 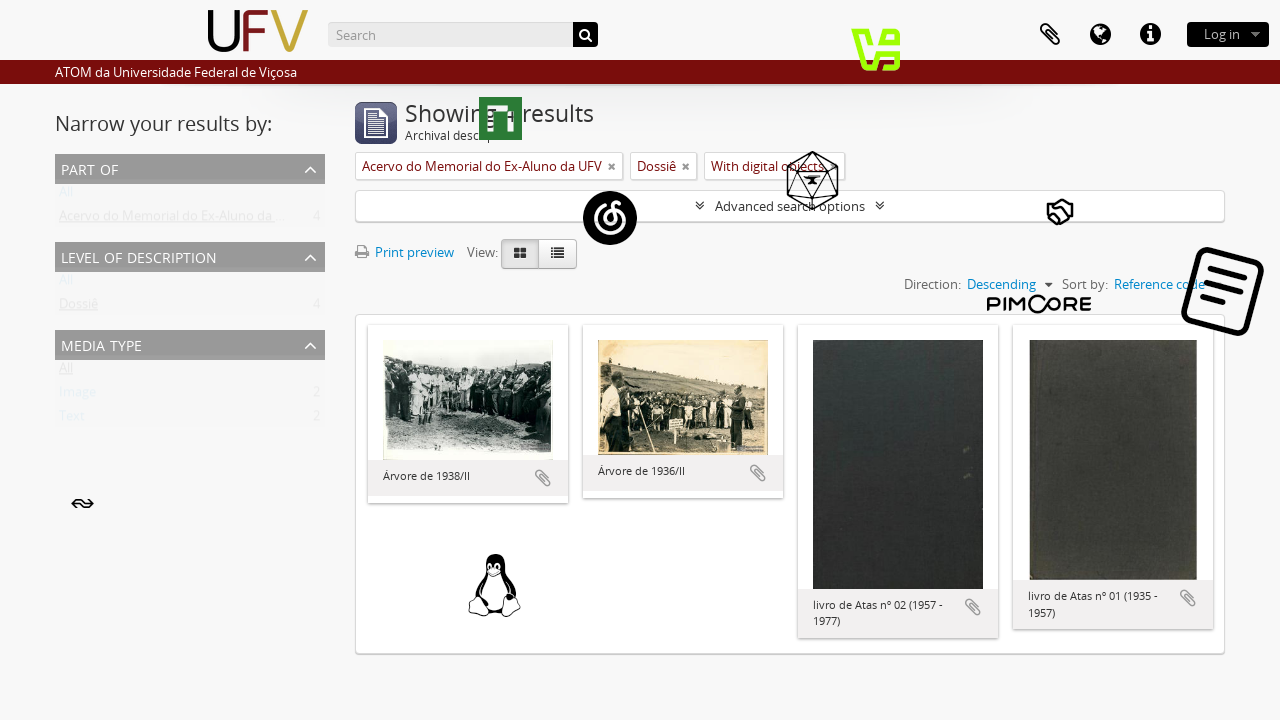 What do you see at coordinates (812, 180) in the screenshot?
I see `launch Foundry Virtual Tabletop application` at bounding box center [812, 180].